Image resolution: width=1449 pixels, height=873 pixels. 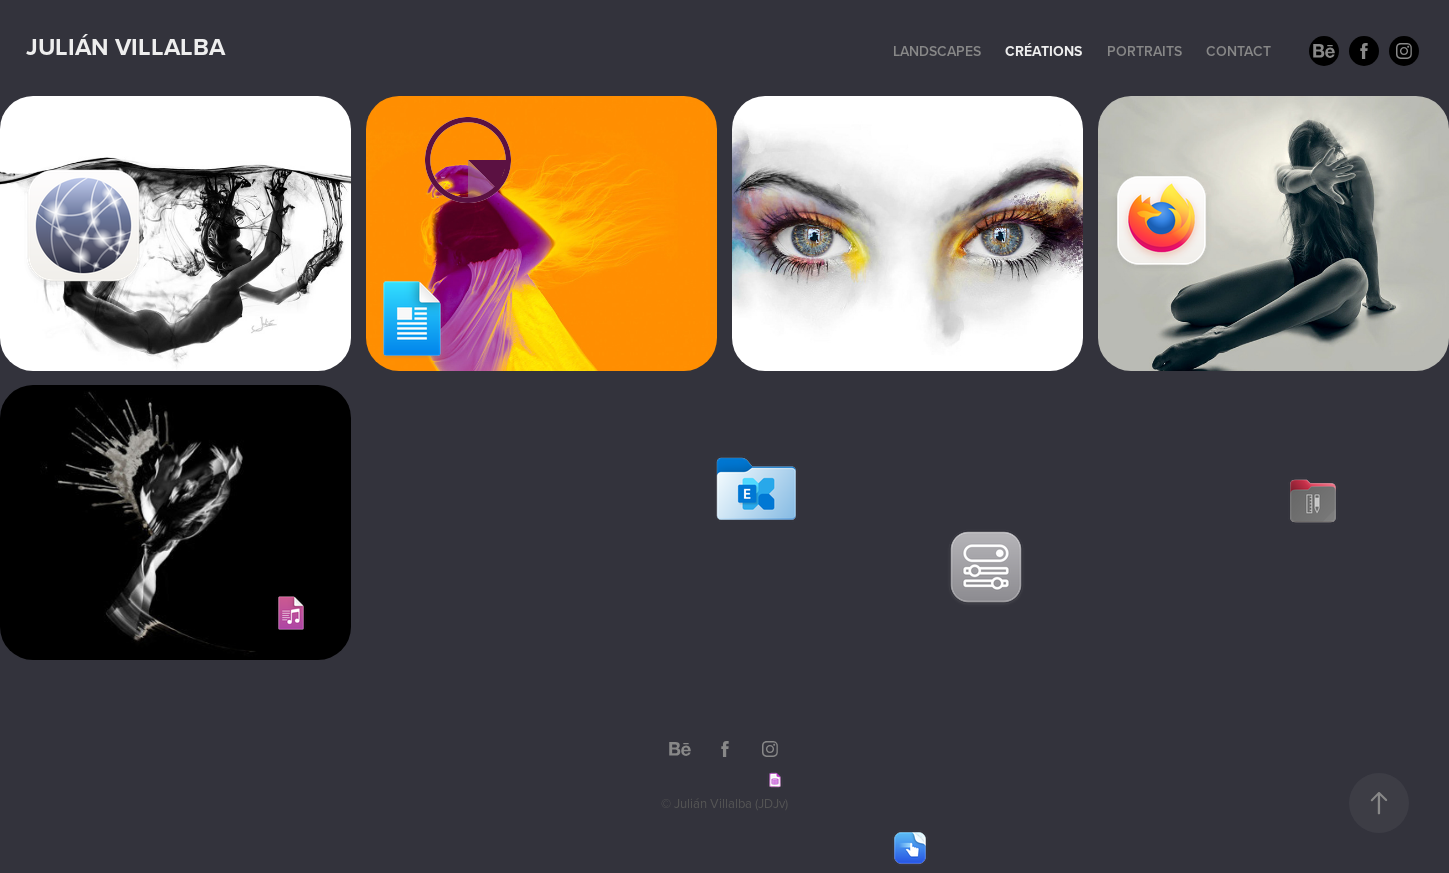 What do you see at coordinates (1161, 220) in the screenshot?
I see `open firefox web browser` at bounding box center [1161, 220].